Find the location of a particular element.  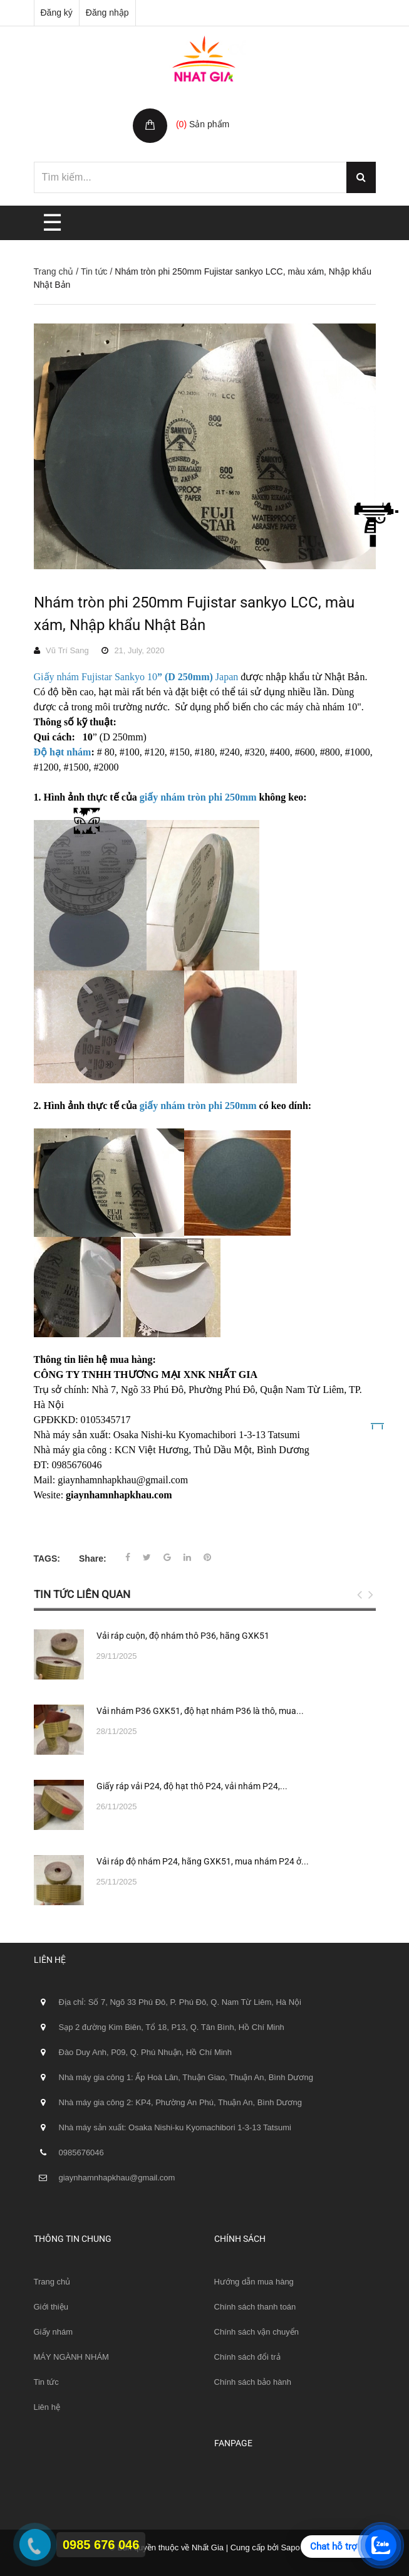

select uzi weapon in game inventory is located at coordinates (376, 525).